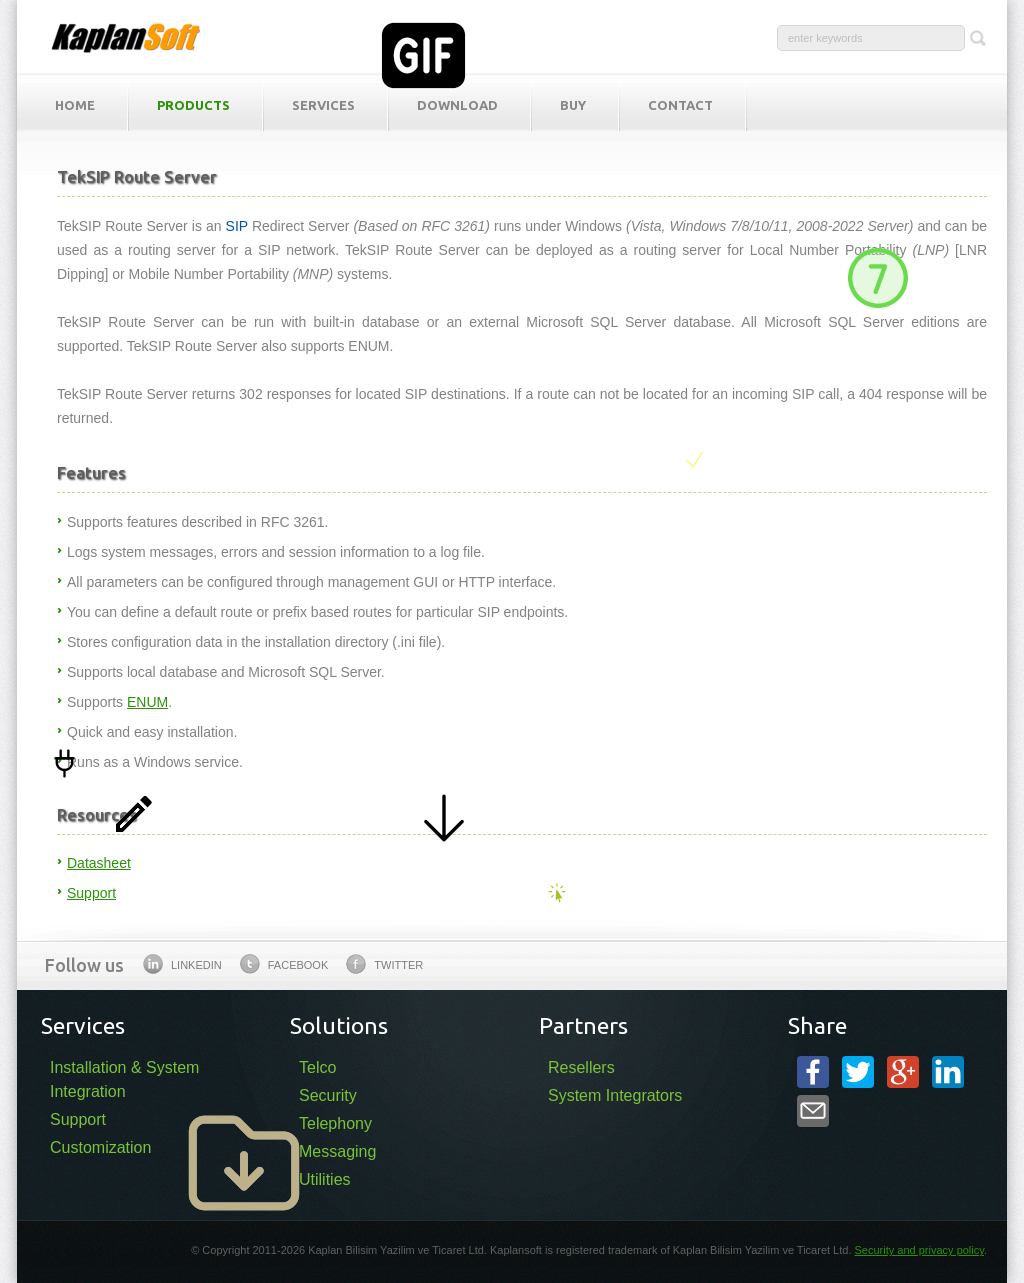  Describe the element at coordinates (64, 763) in the screenshot. I see `connect to power or charging` at that location.